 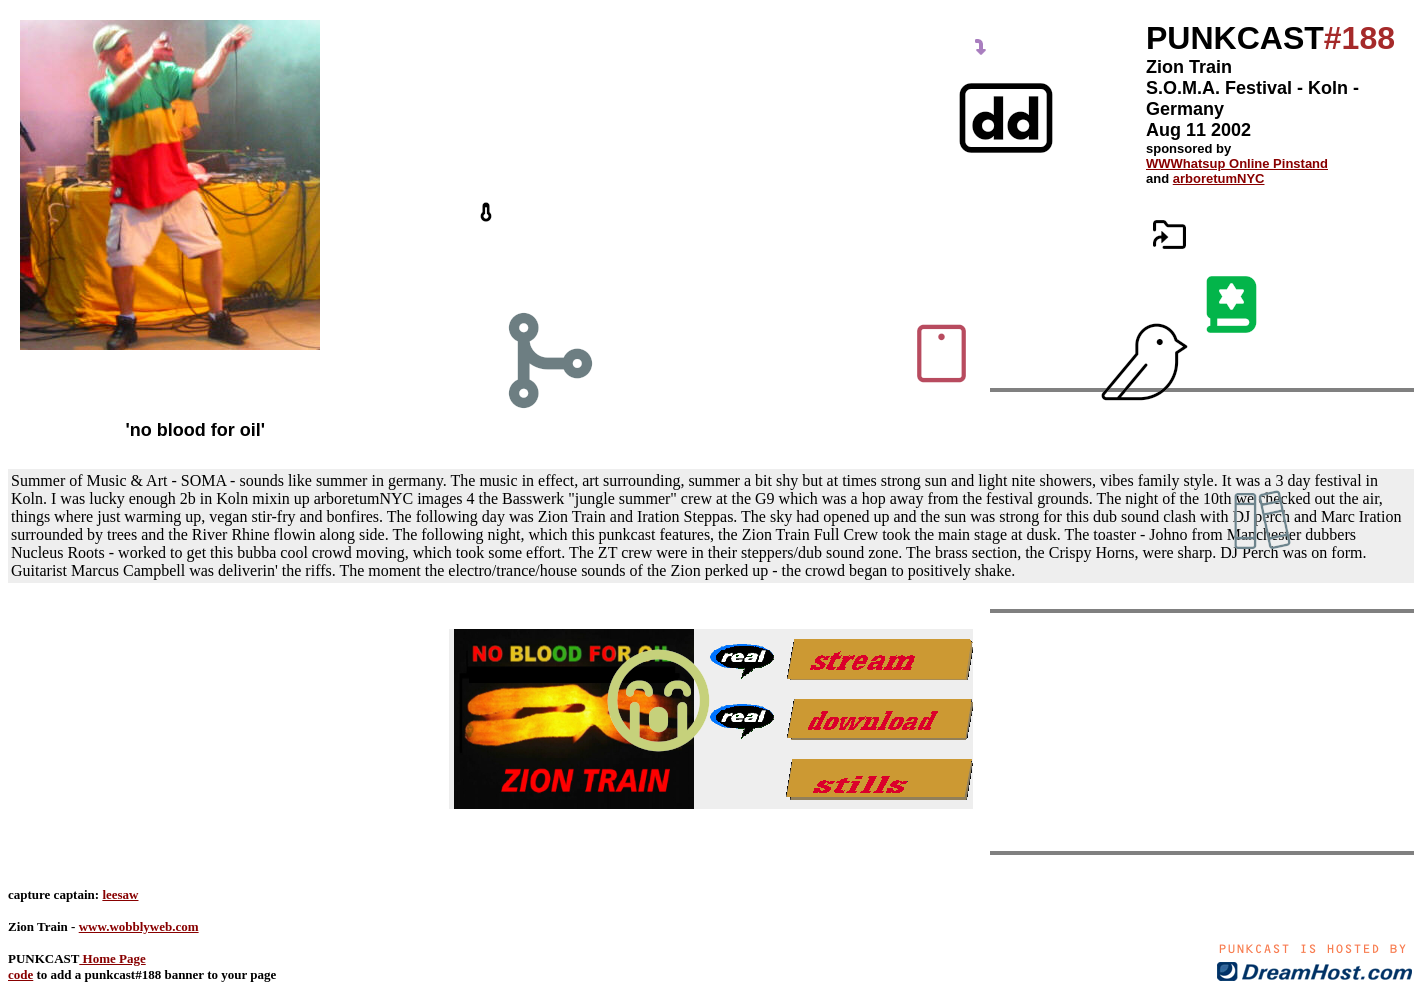 What do you see at coordinates (658, 700) in the screenshot?
I see `indicates a sad or crying emotional state` at bounding box center [658, 700].